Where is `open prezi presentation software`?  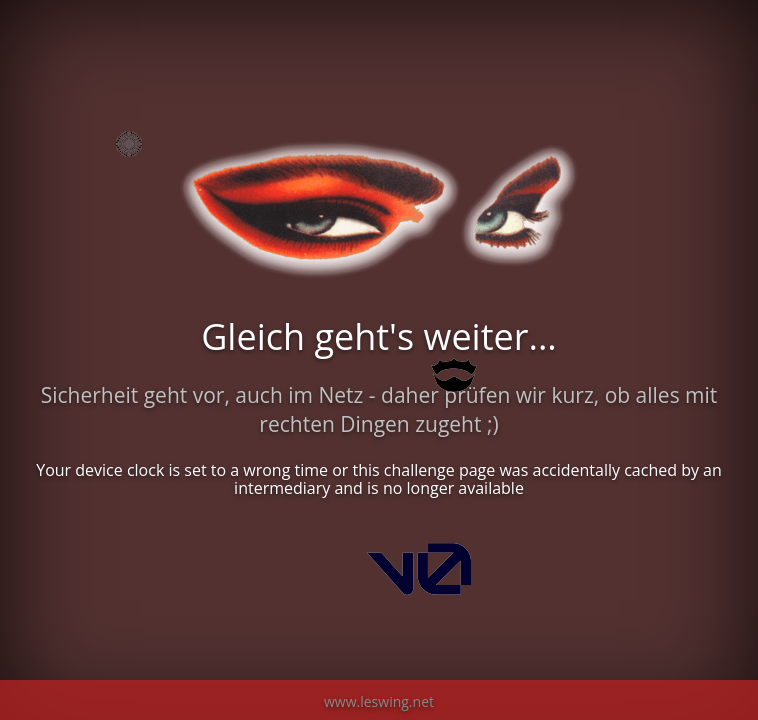 open prezi presentation software is located at coordinates (129, 144).